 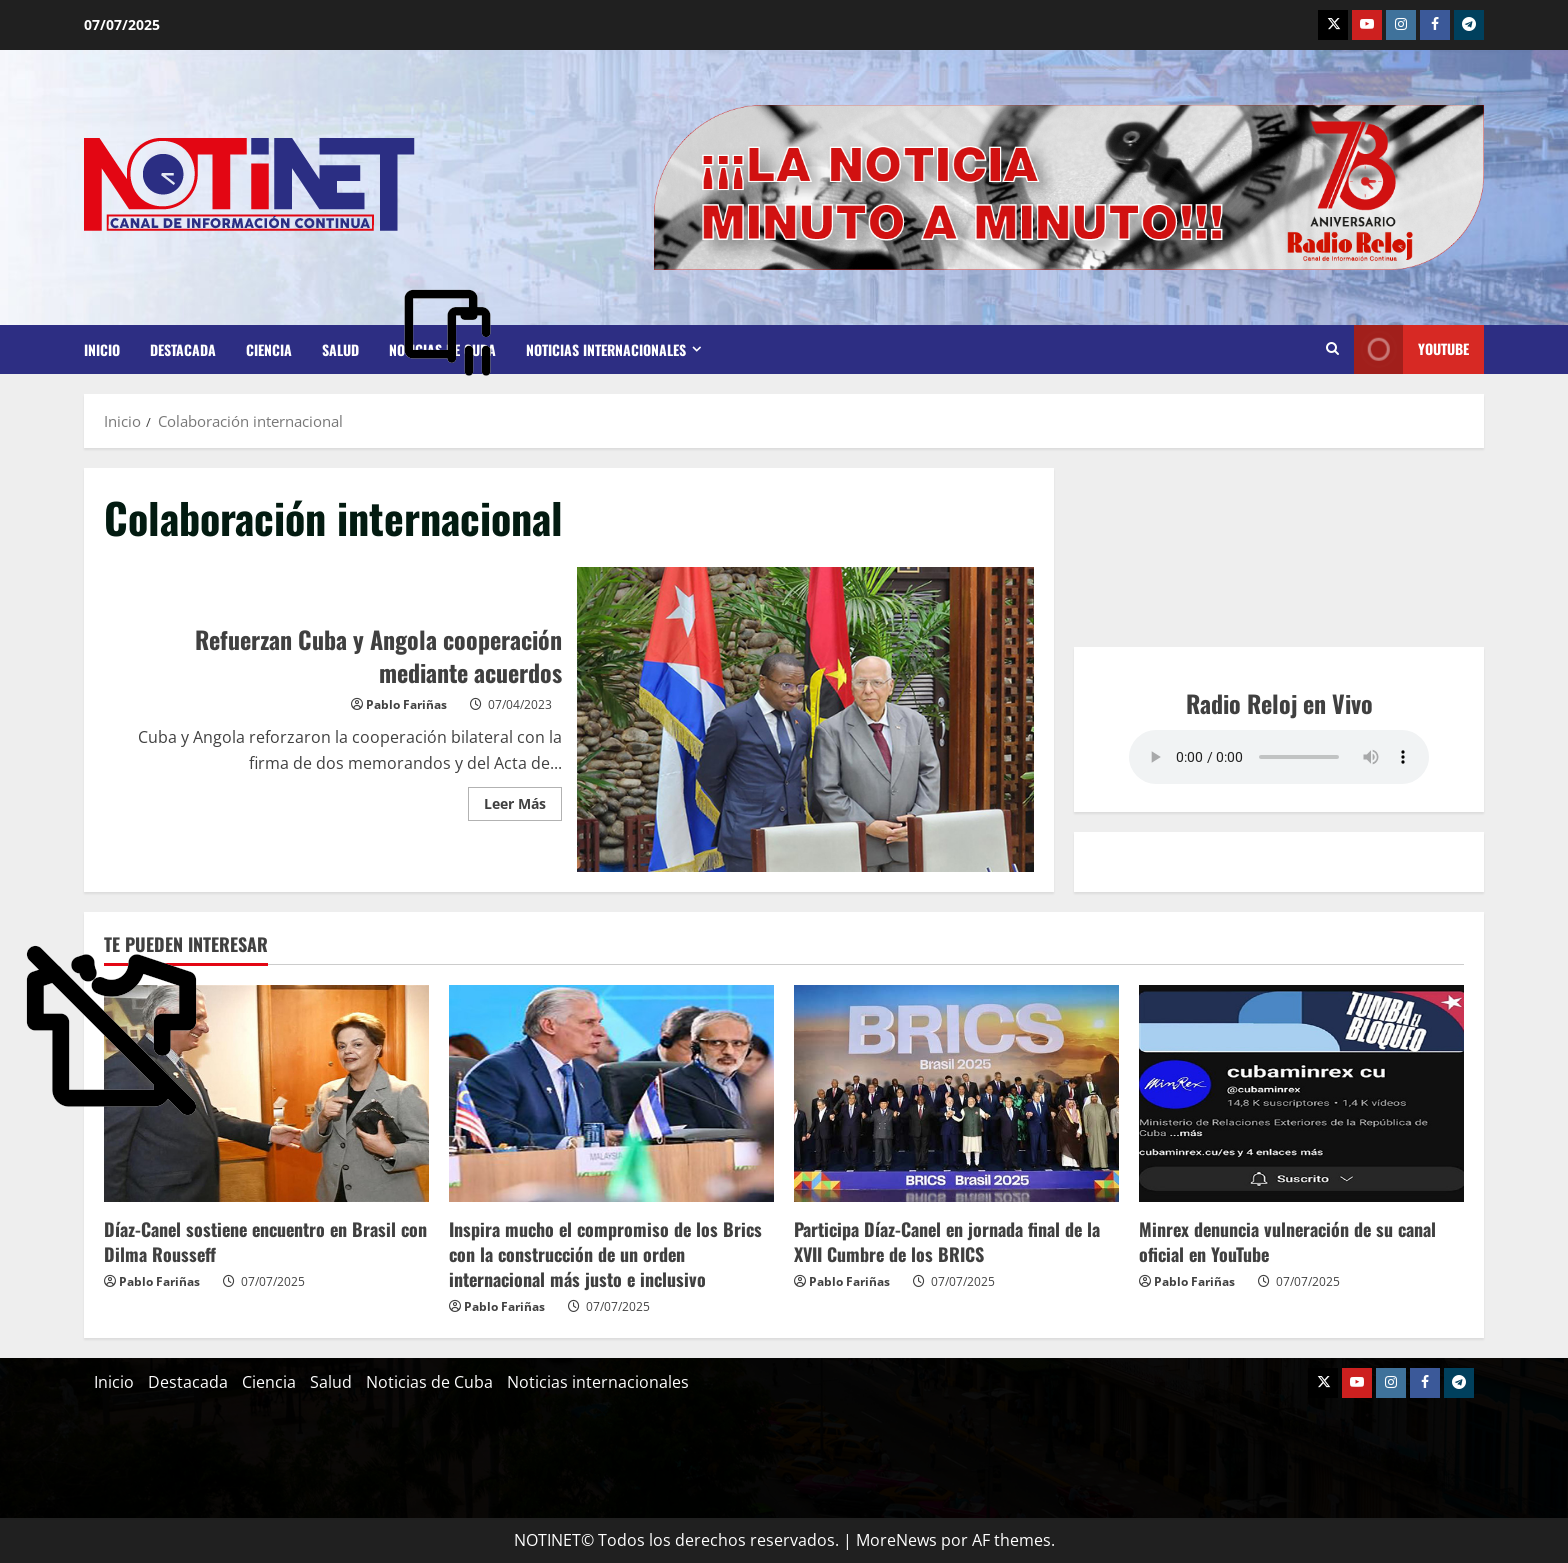 What do you see at coordinates (111, 1030) in the screenshot?
I see `clothing item unavailable or out of stock` at bounding box center [111, 1030].